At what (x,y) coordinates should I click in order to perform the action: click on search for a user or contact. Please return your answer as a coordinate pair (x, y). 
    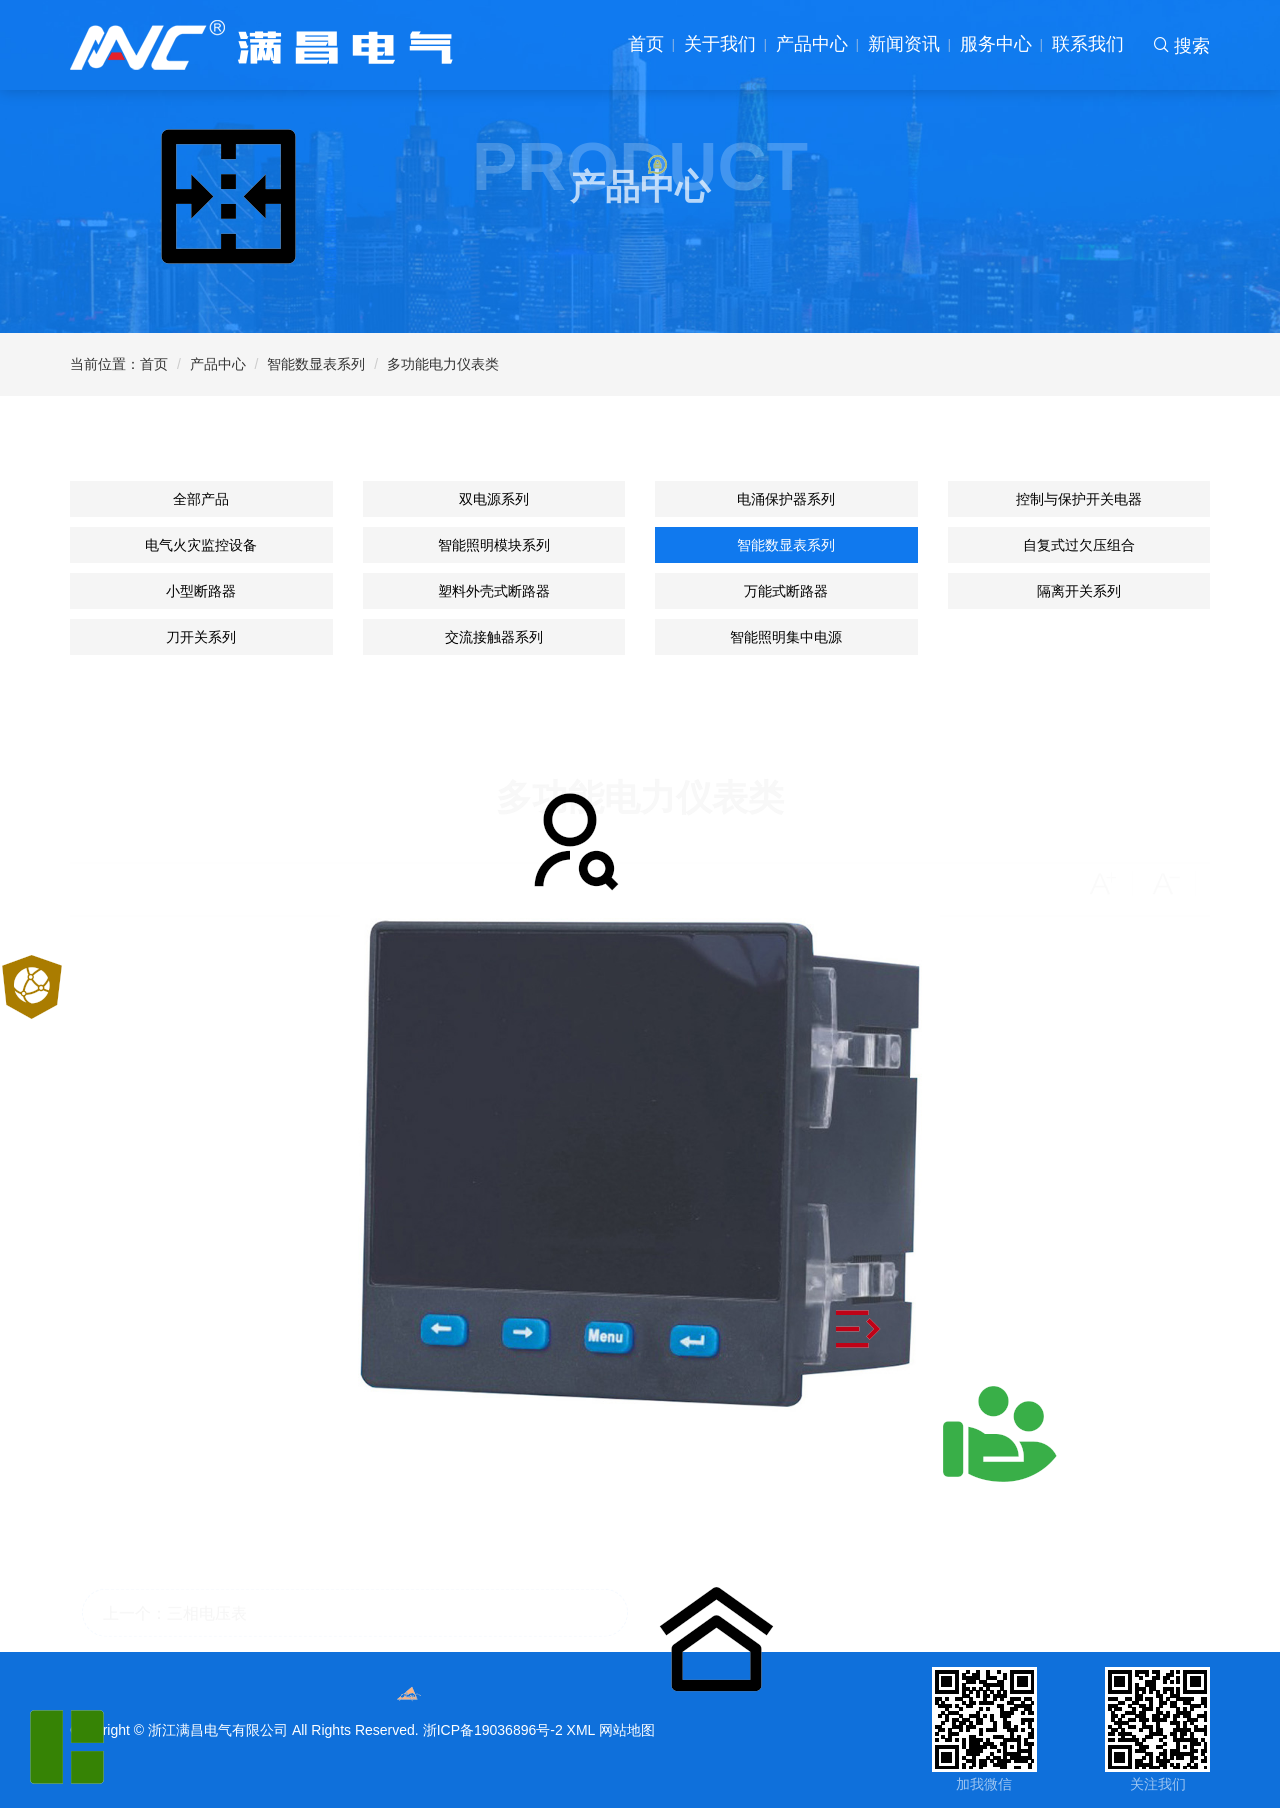
    Looking at the image, I should click on (570, 842).